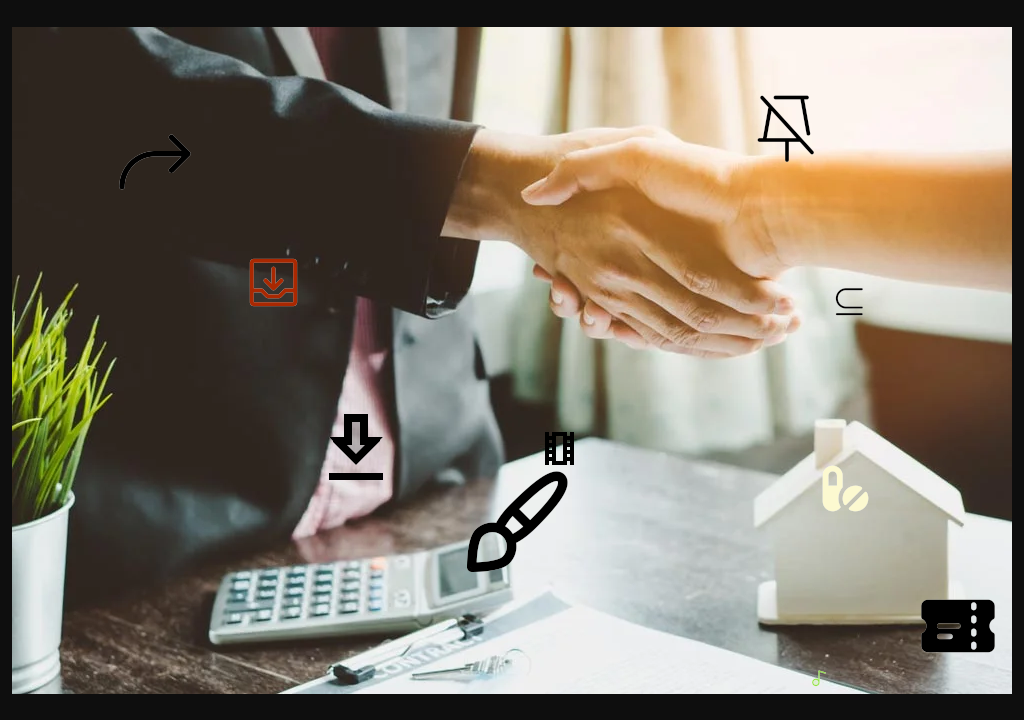 The width and height of the screenshot is (1024, 720). What do you see at coordinates (787, 125) in the screenshot?
I see `unpin this item` at bounding box center [787, 125].